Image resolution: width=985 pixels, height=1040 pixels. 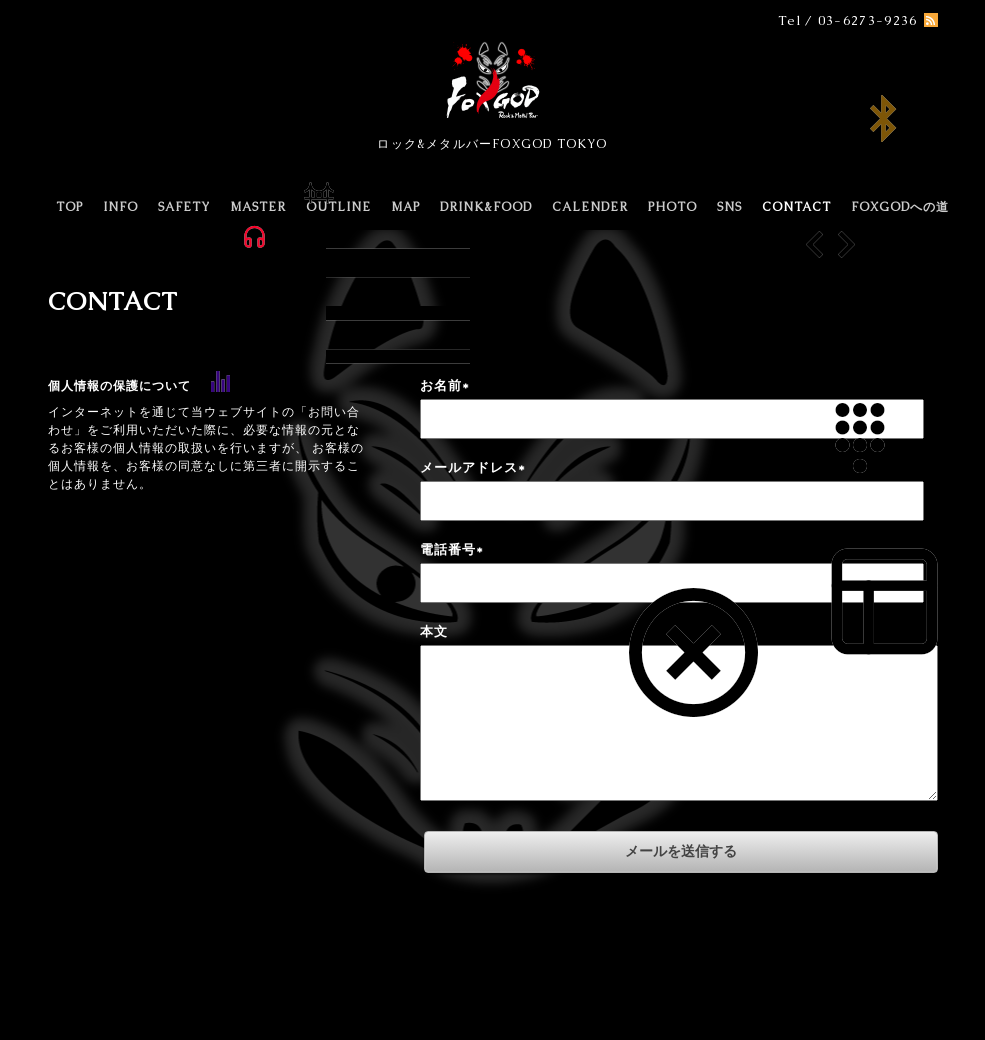 What do you see at coordinates (860, 438) in the screenshot?
I see `open the phone dial pad` at bounding box center [860, 438].